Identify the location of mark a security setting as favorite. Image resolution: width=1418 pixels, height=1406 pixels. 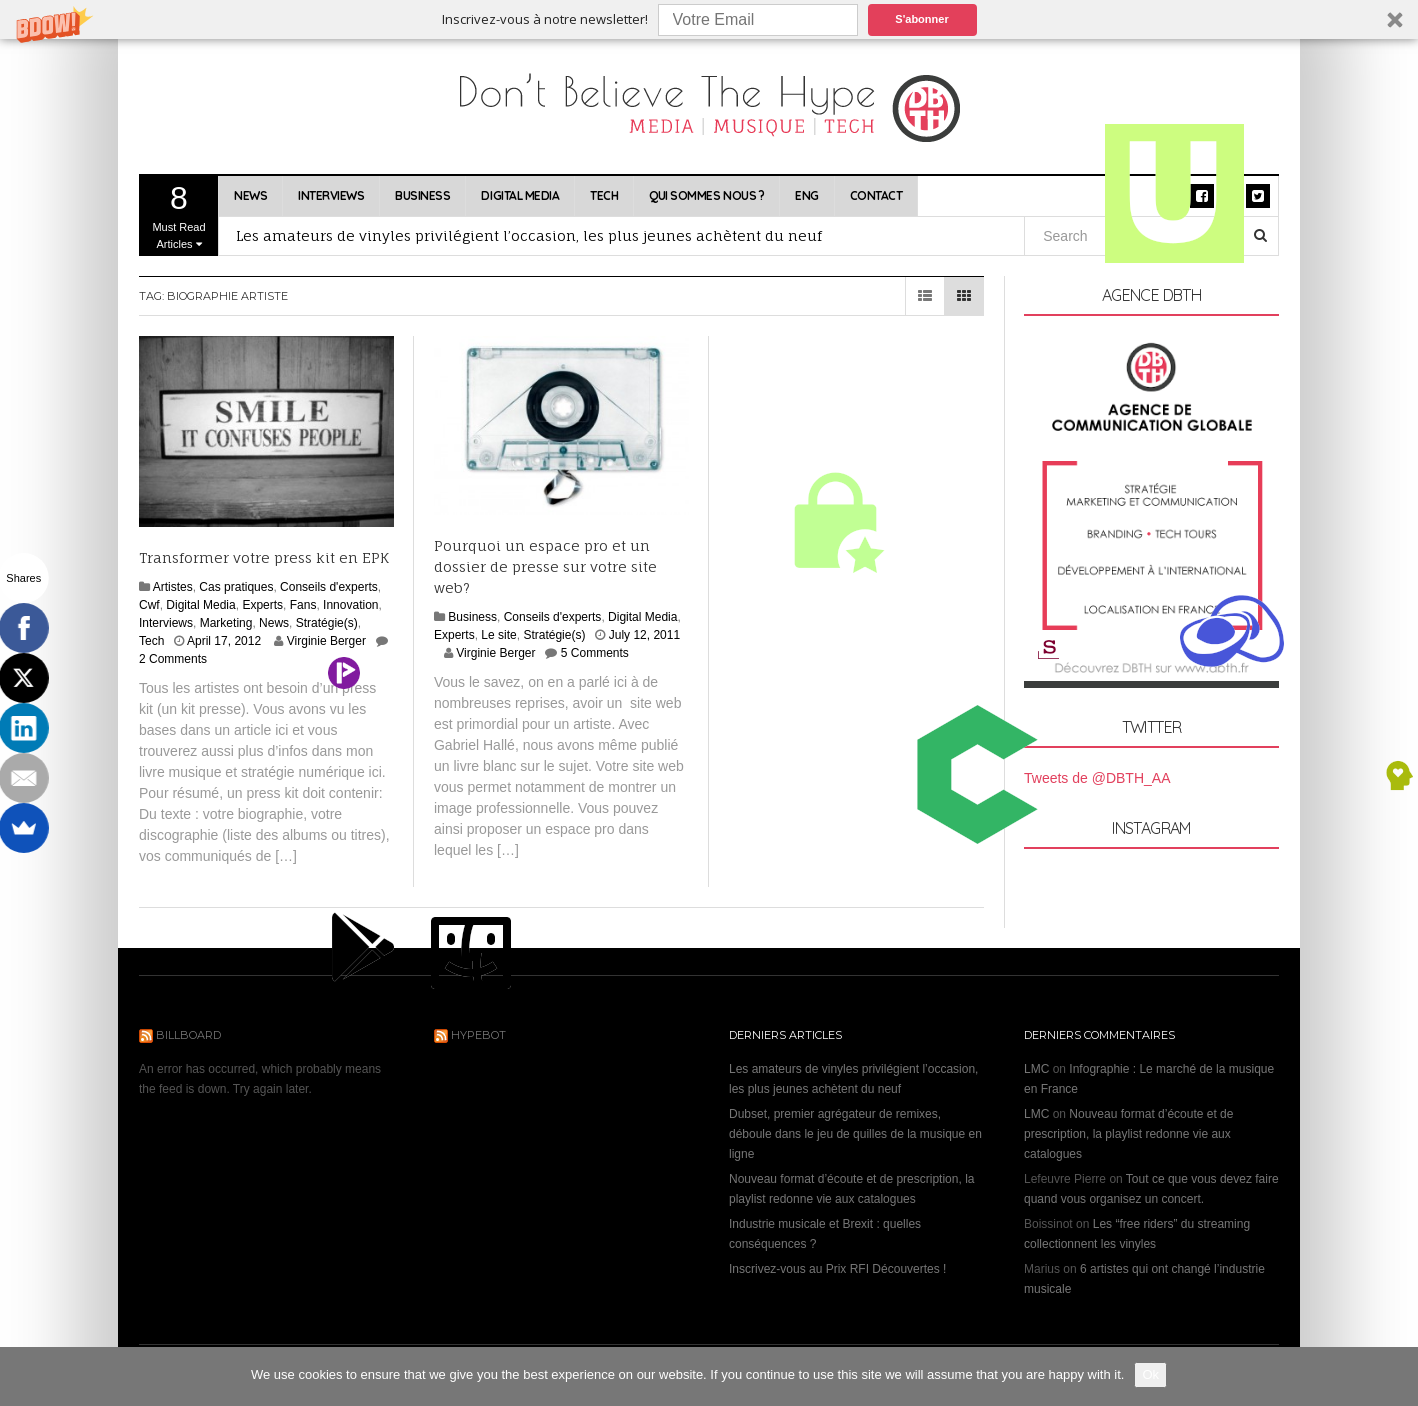
(835, 522).